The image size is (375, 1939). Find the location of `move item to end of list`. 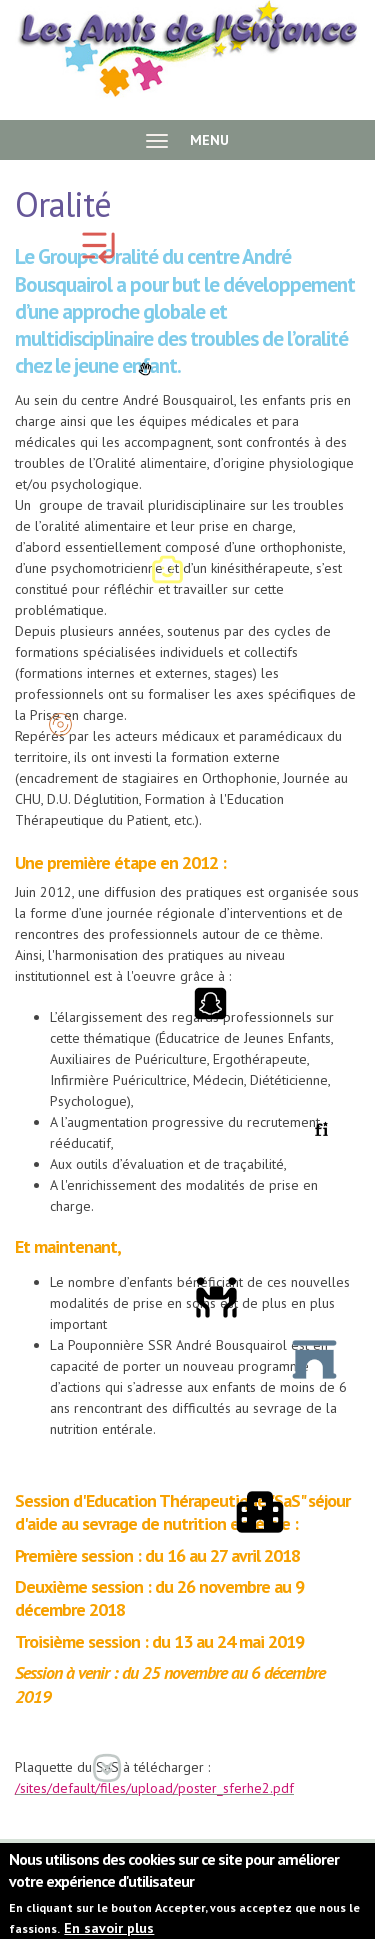

move item to end of list is located at coordinates (98, 245).